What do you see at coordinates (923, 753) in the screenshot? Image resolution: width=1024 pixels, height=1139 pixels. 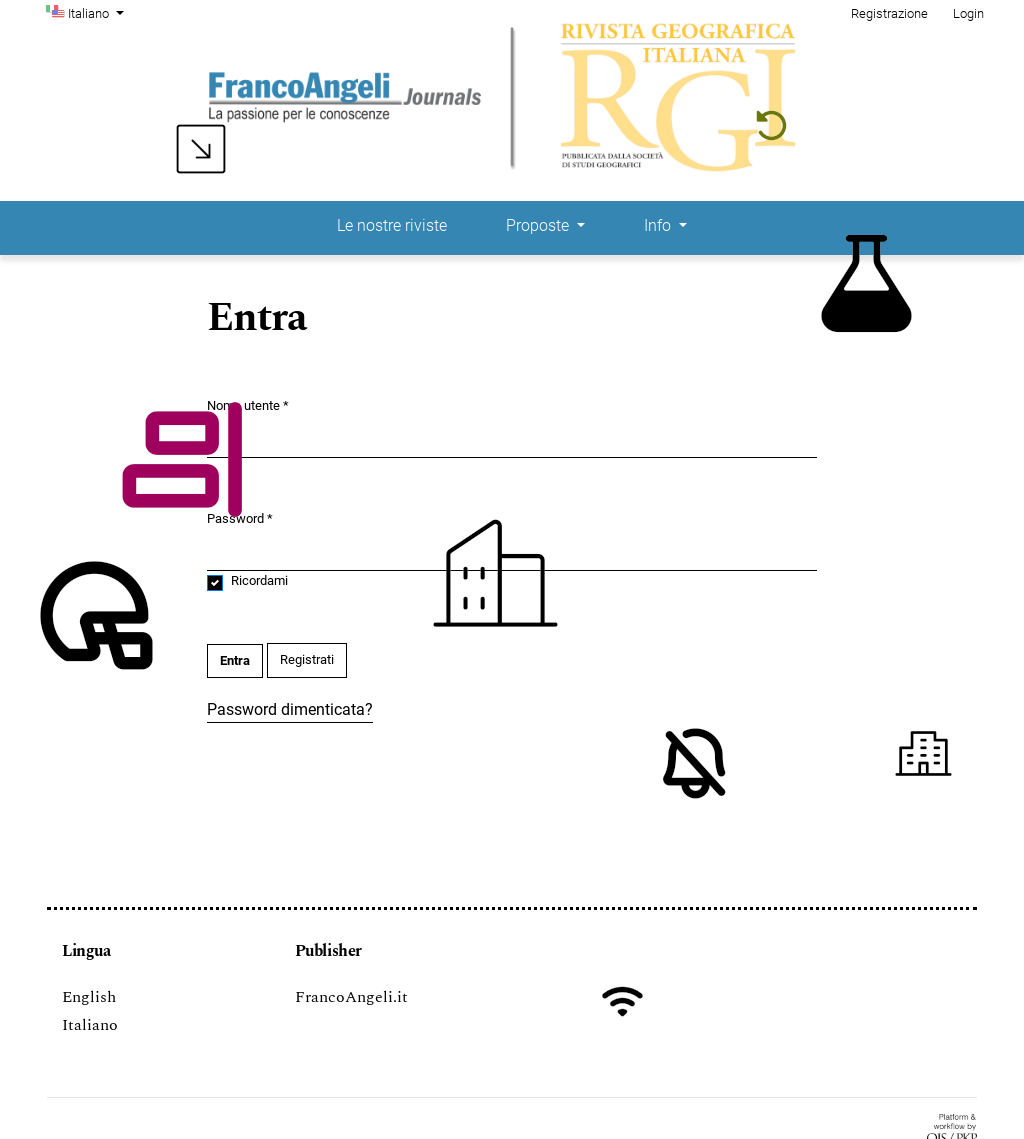 I see `view apartment or residential properties` at bounding box center [923, 753].